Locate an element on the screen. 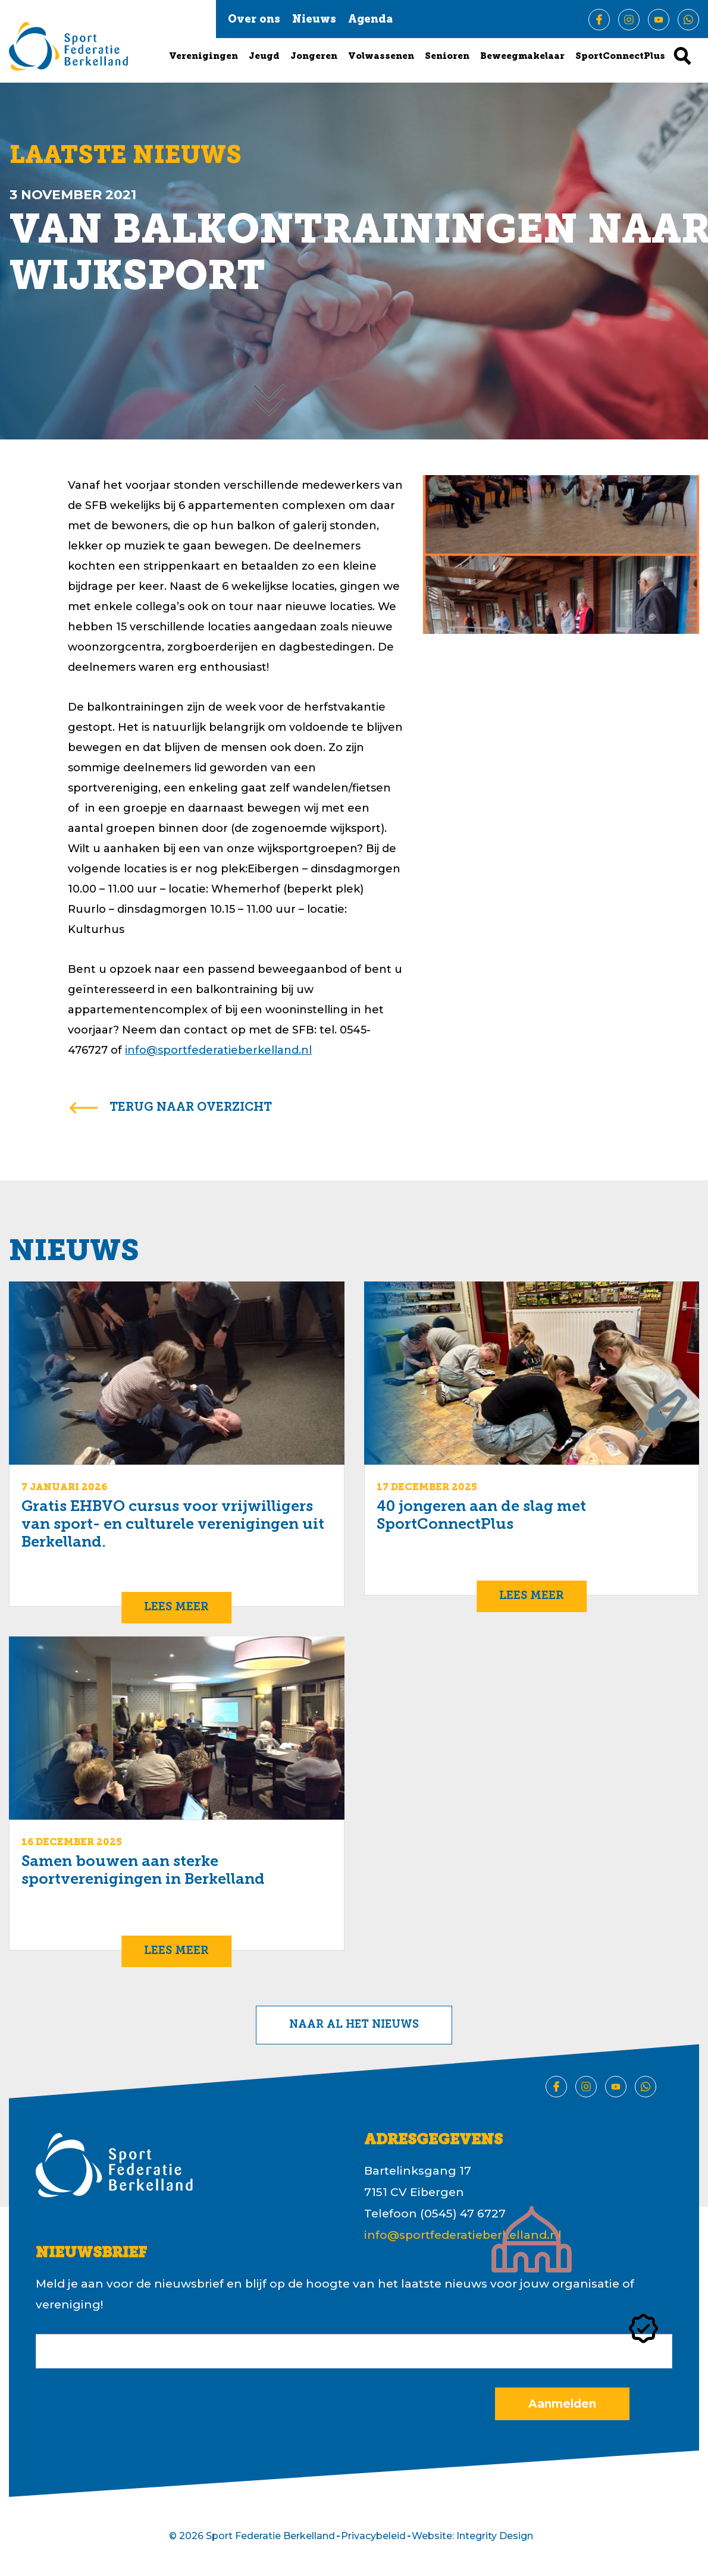 The width and height of the screenshot is (708, 2576). indicates a mosque or islamic place of worship nearby is located at coordinates (531, 2243).